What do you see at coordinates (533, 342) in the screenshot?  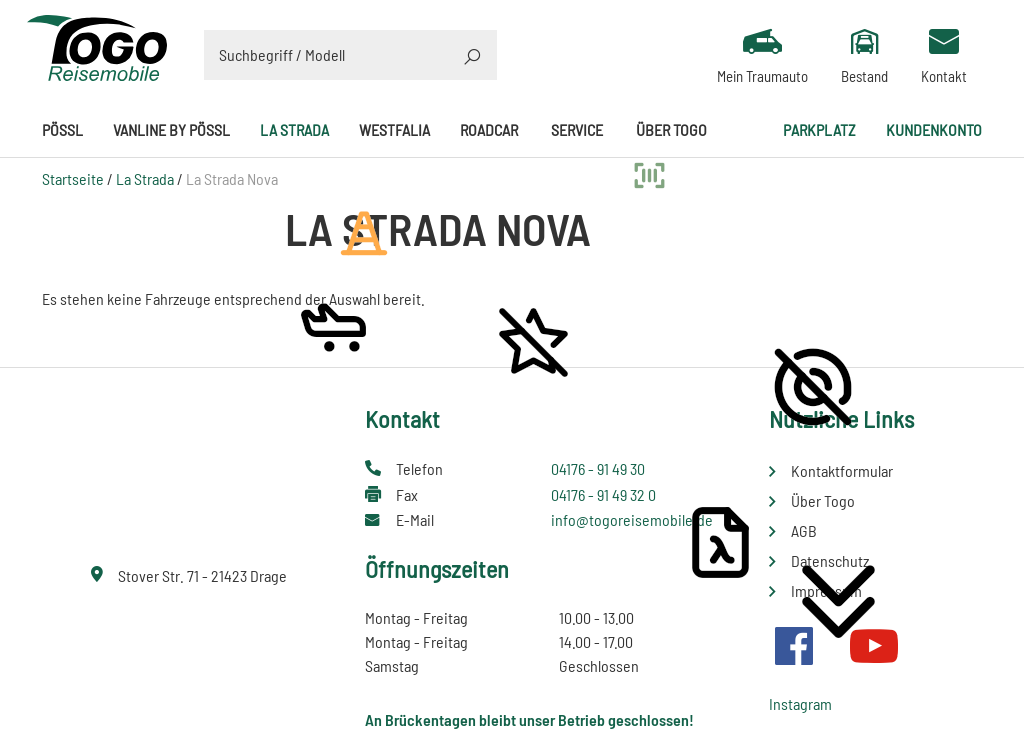 I see `remove from favorites` at bounding box center [533, 342].